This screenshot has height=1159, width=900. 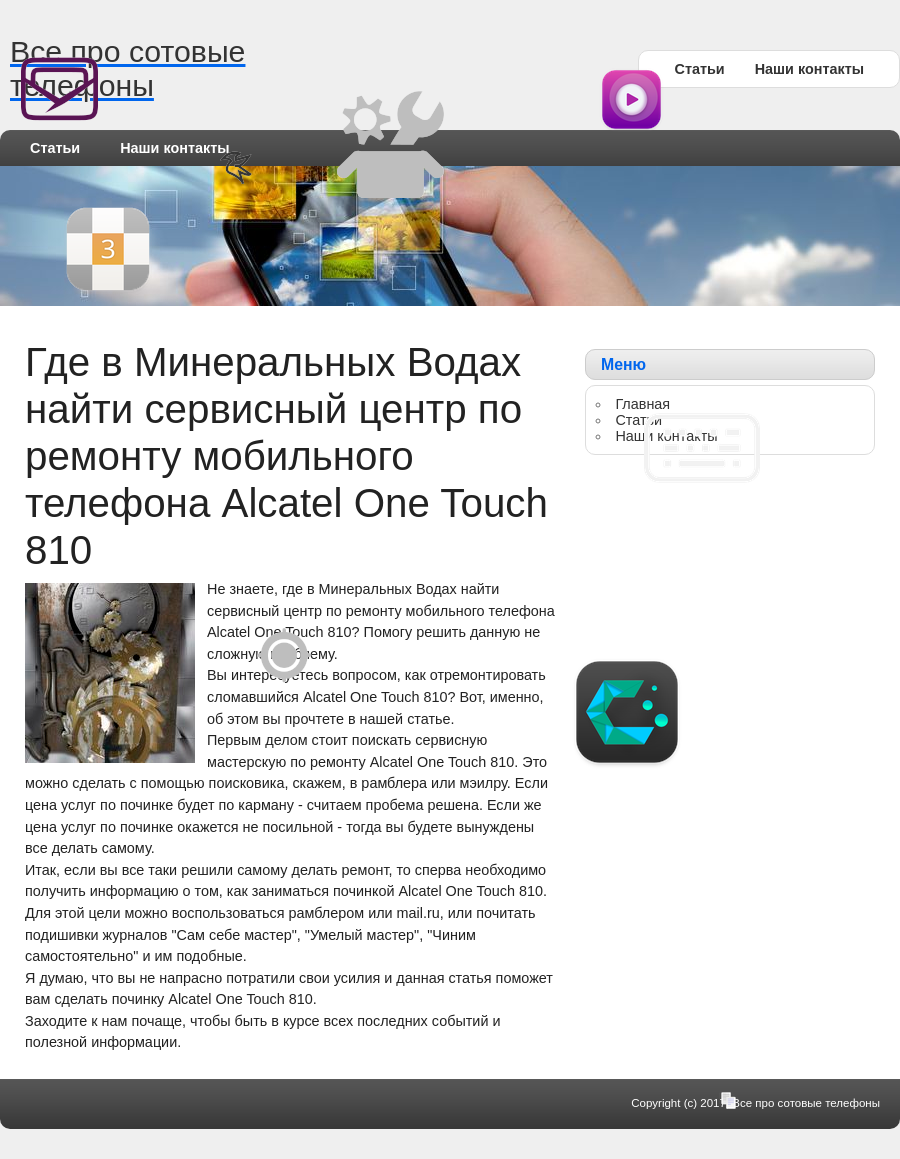 I want to click on open cachyos welcome app, so click(x=627, y=712).